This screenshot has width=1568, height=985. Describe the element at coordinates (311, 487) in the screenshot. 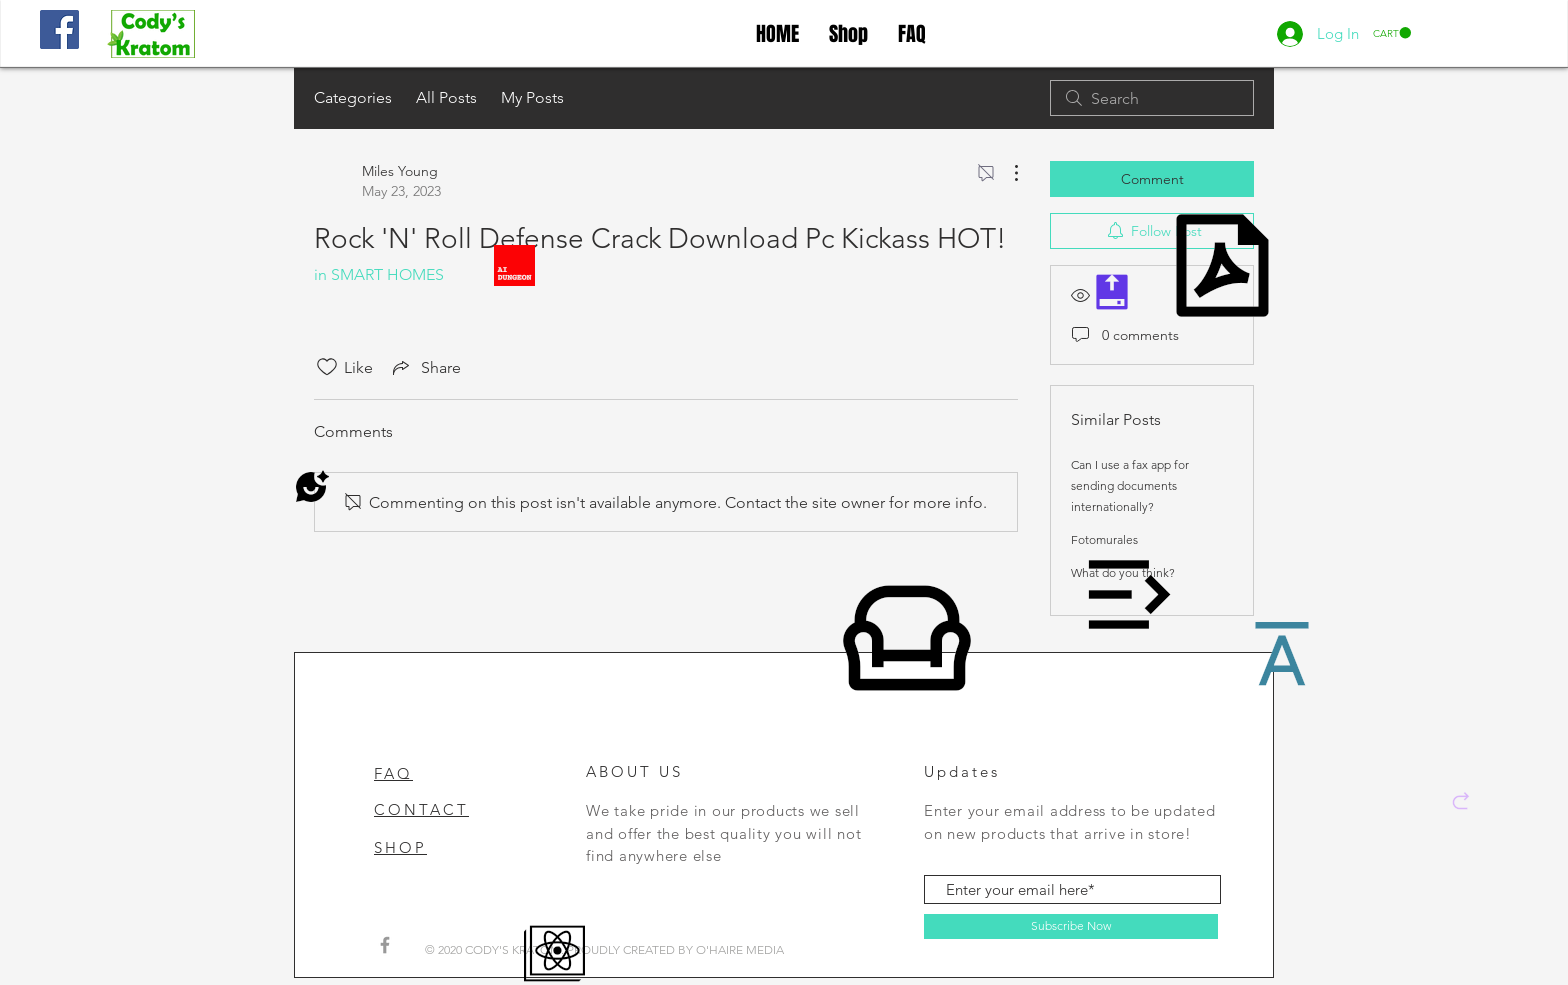

I see `chat with ai assistant` at that location.